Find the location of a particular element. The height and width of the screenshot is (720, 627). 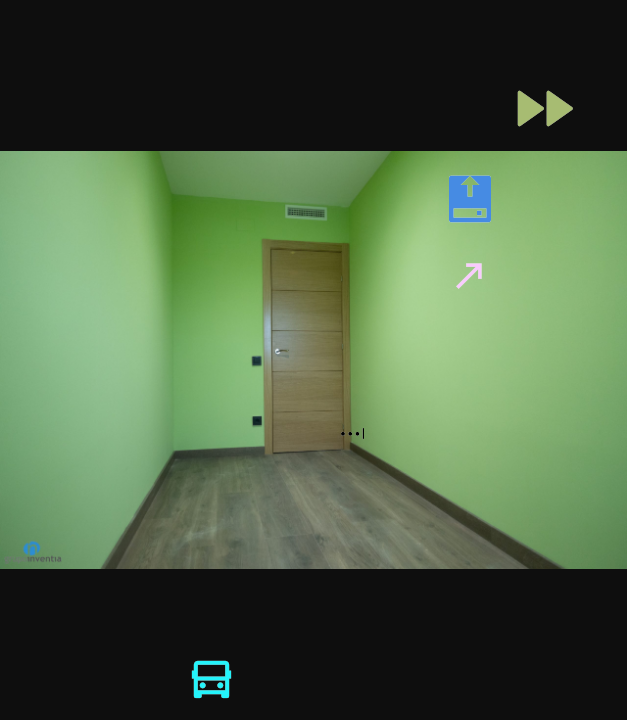

open link in new tab or external window is located at coordinates (469, 275).